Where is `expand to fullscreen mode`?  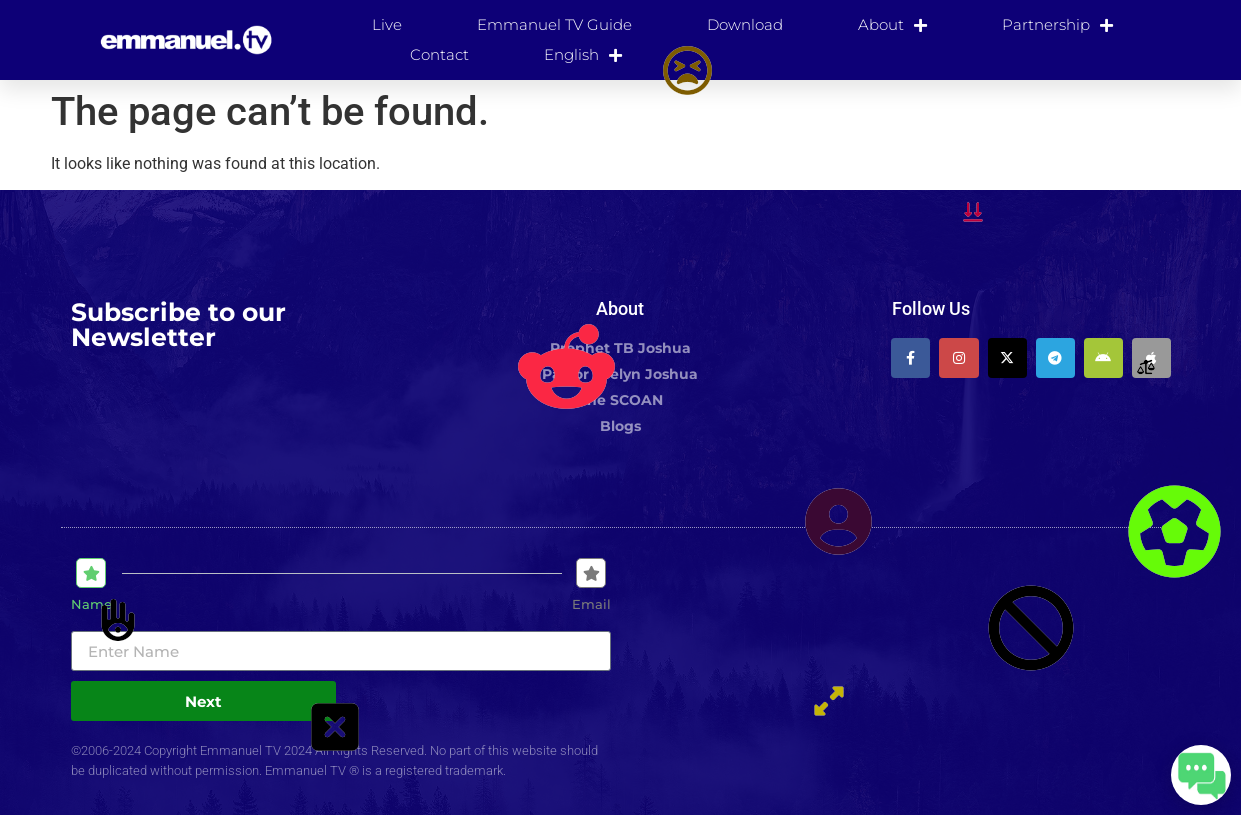 expand to fullscreen mode is located at coordinates (829, 701).